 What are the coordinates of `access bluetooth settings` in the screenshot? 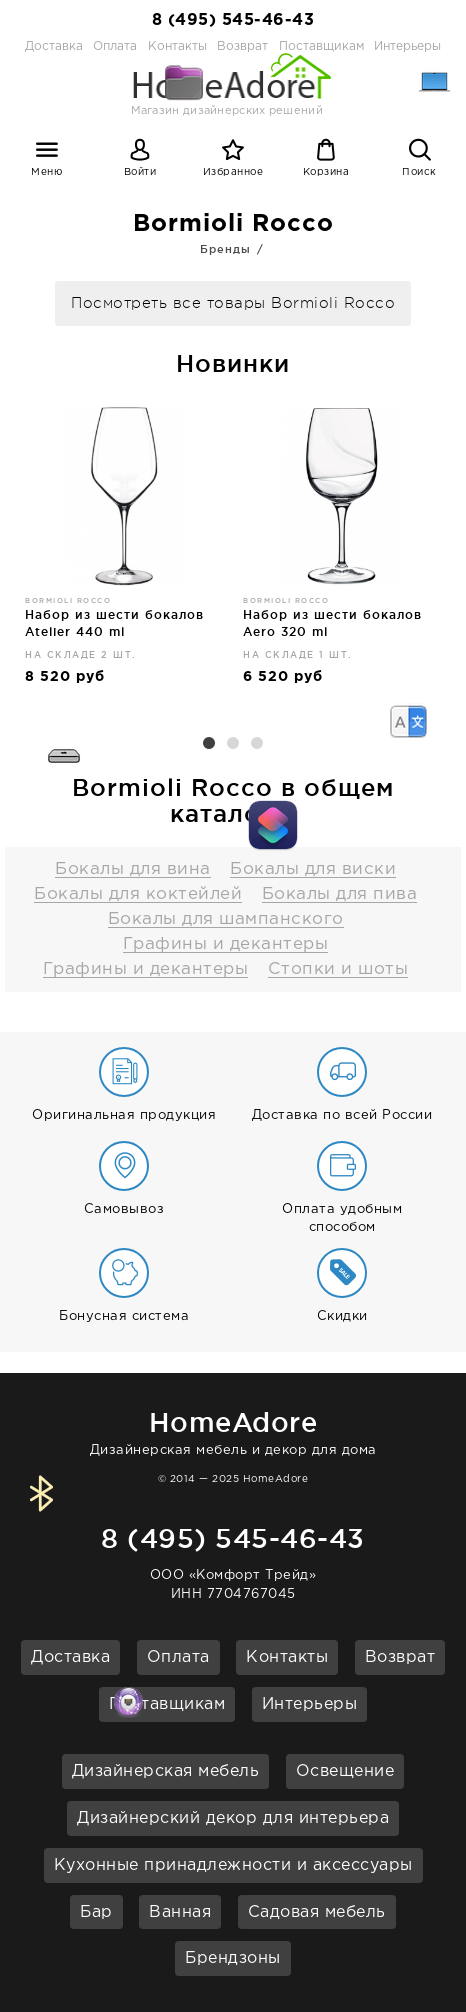 It's located at (41, 1493).